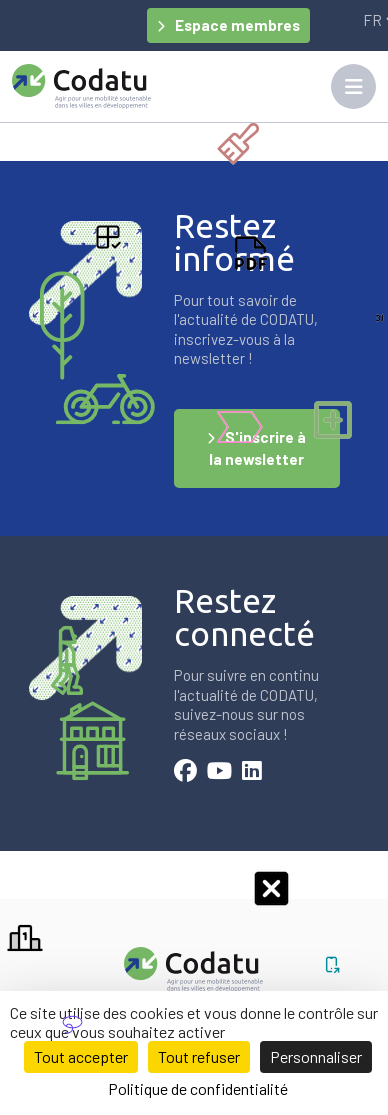 This screenshot has width=388, height=1115. Describe the element at coordinates (271, 888) in the screenshot. I see `indicates a disabled or unavailable feature` at that location.